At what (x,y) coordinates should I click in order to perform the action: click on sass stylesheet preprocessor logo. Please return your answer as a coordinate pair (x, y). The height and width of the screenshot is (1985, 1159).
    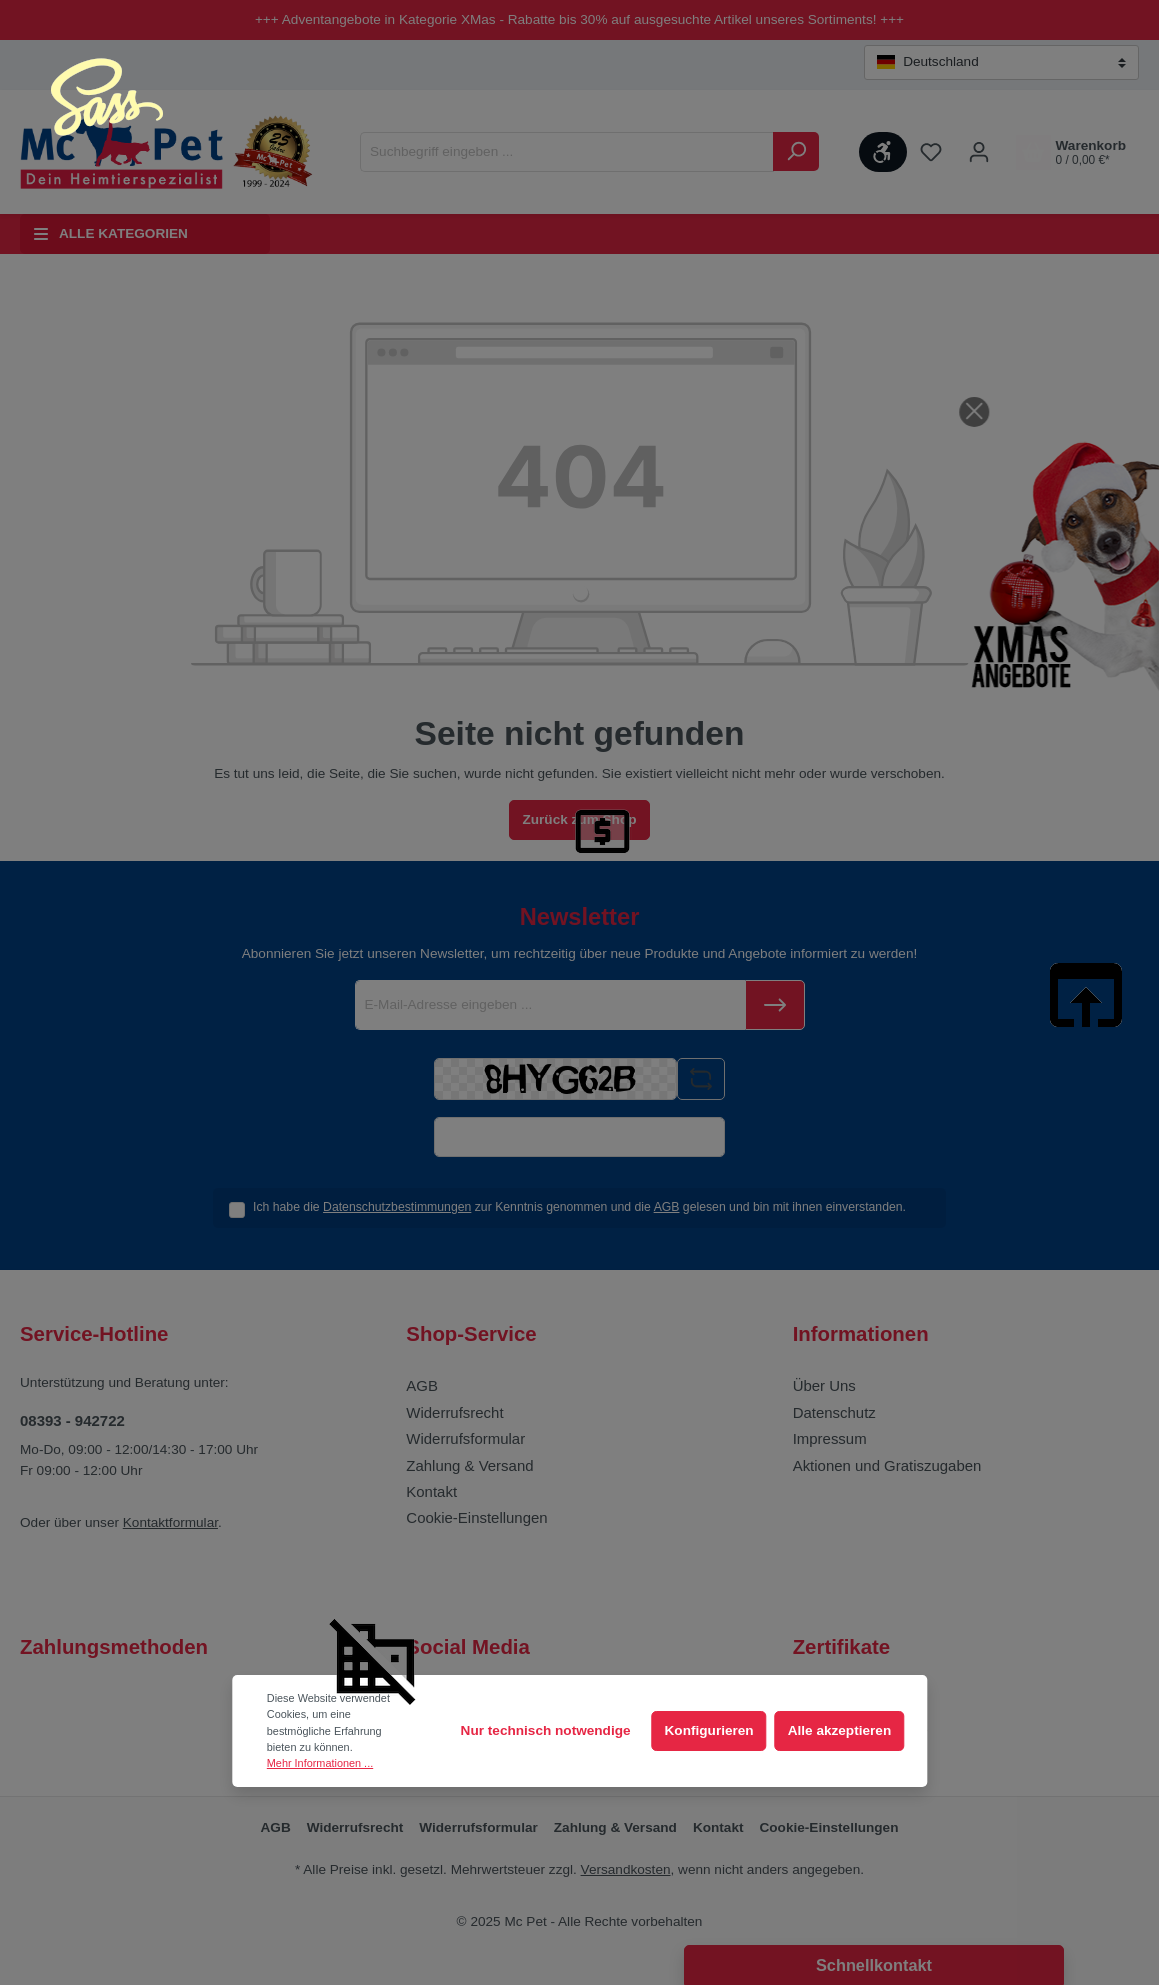
    Looking at the image, I should click on (107, 97).